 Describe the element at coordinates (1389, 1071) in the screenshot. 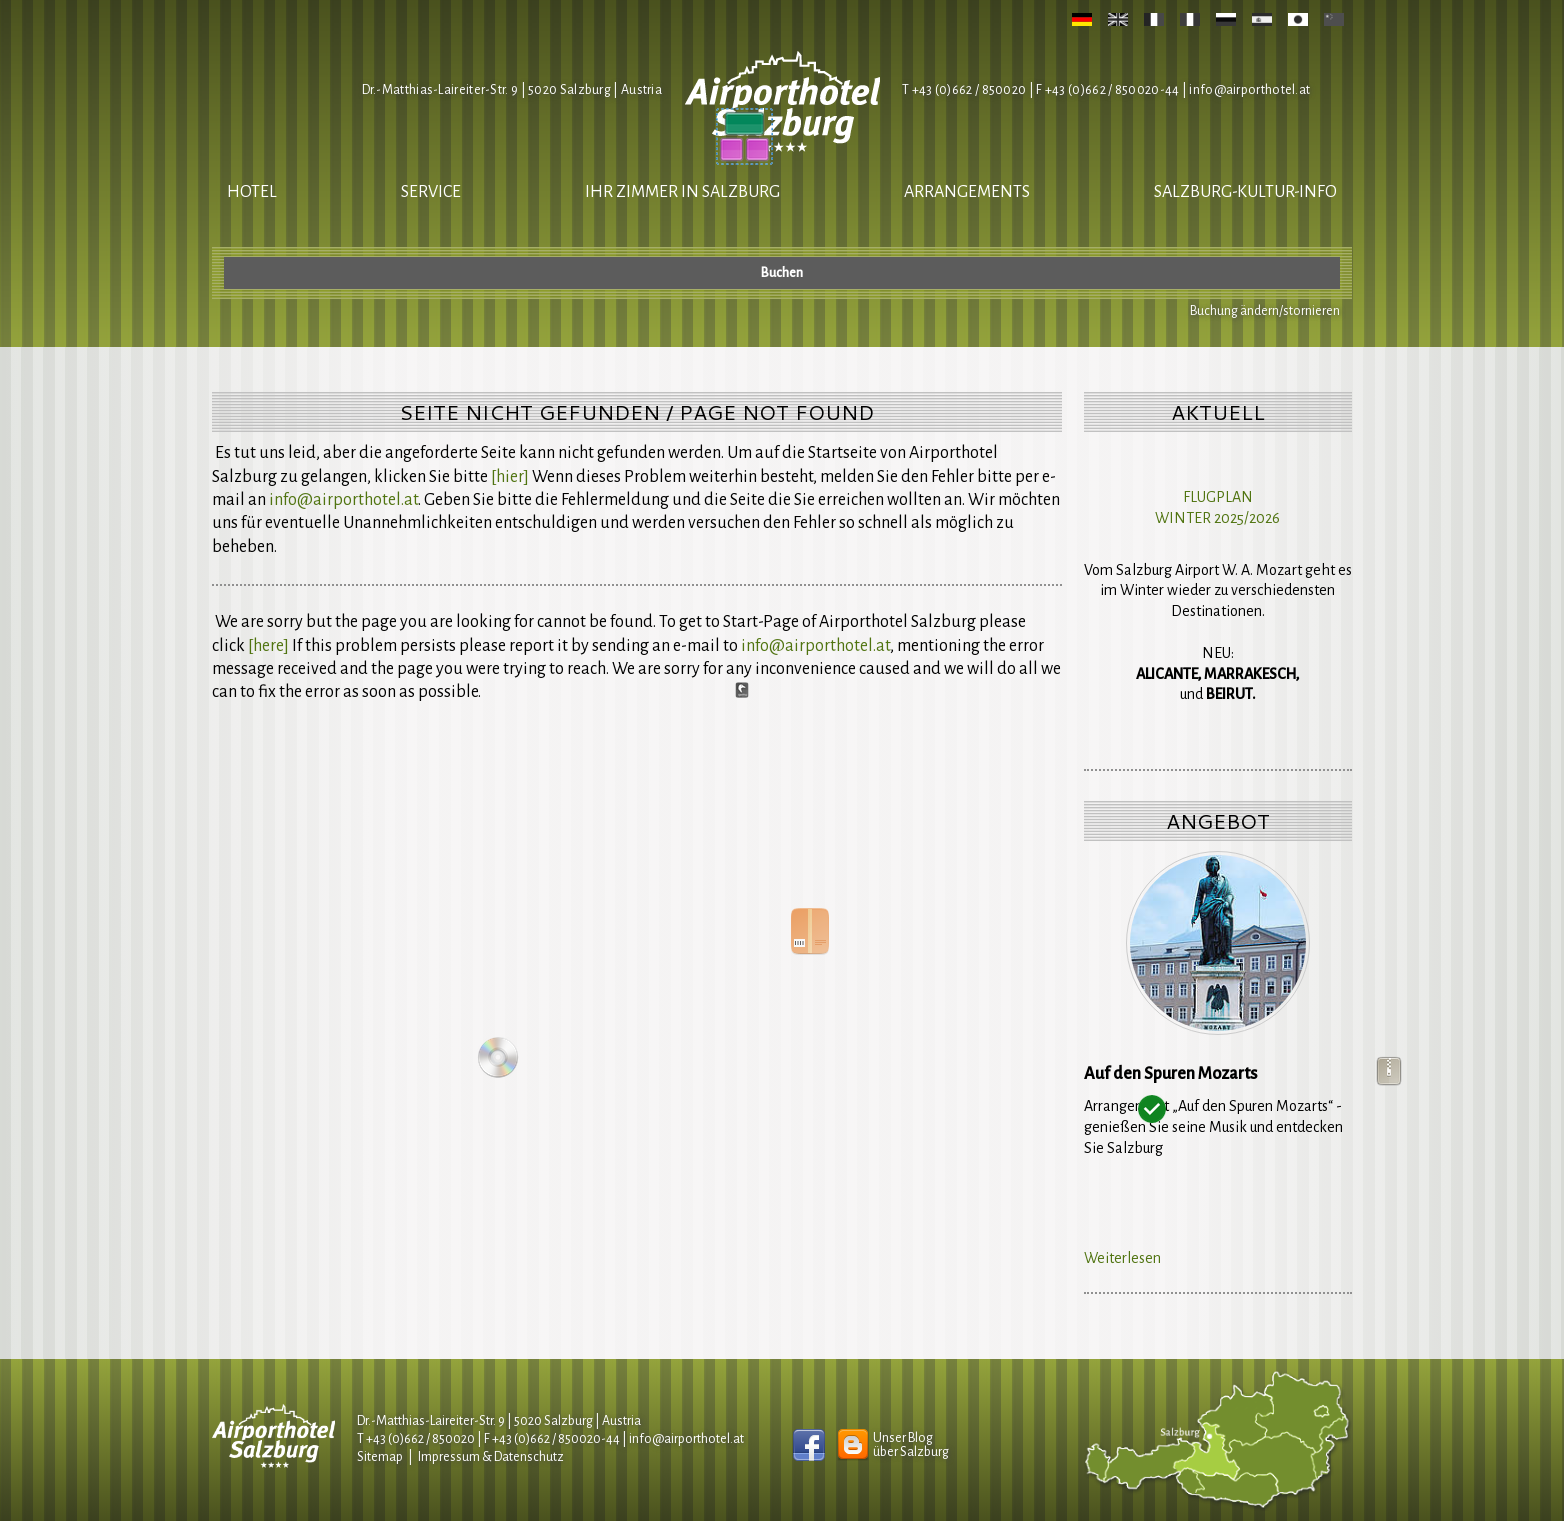

I see `open engrampa archive manager` at that location.